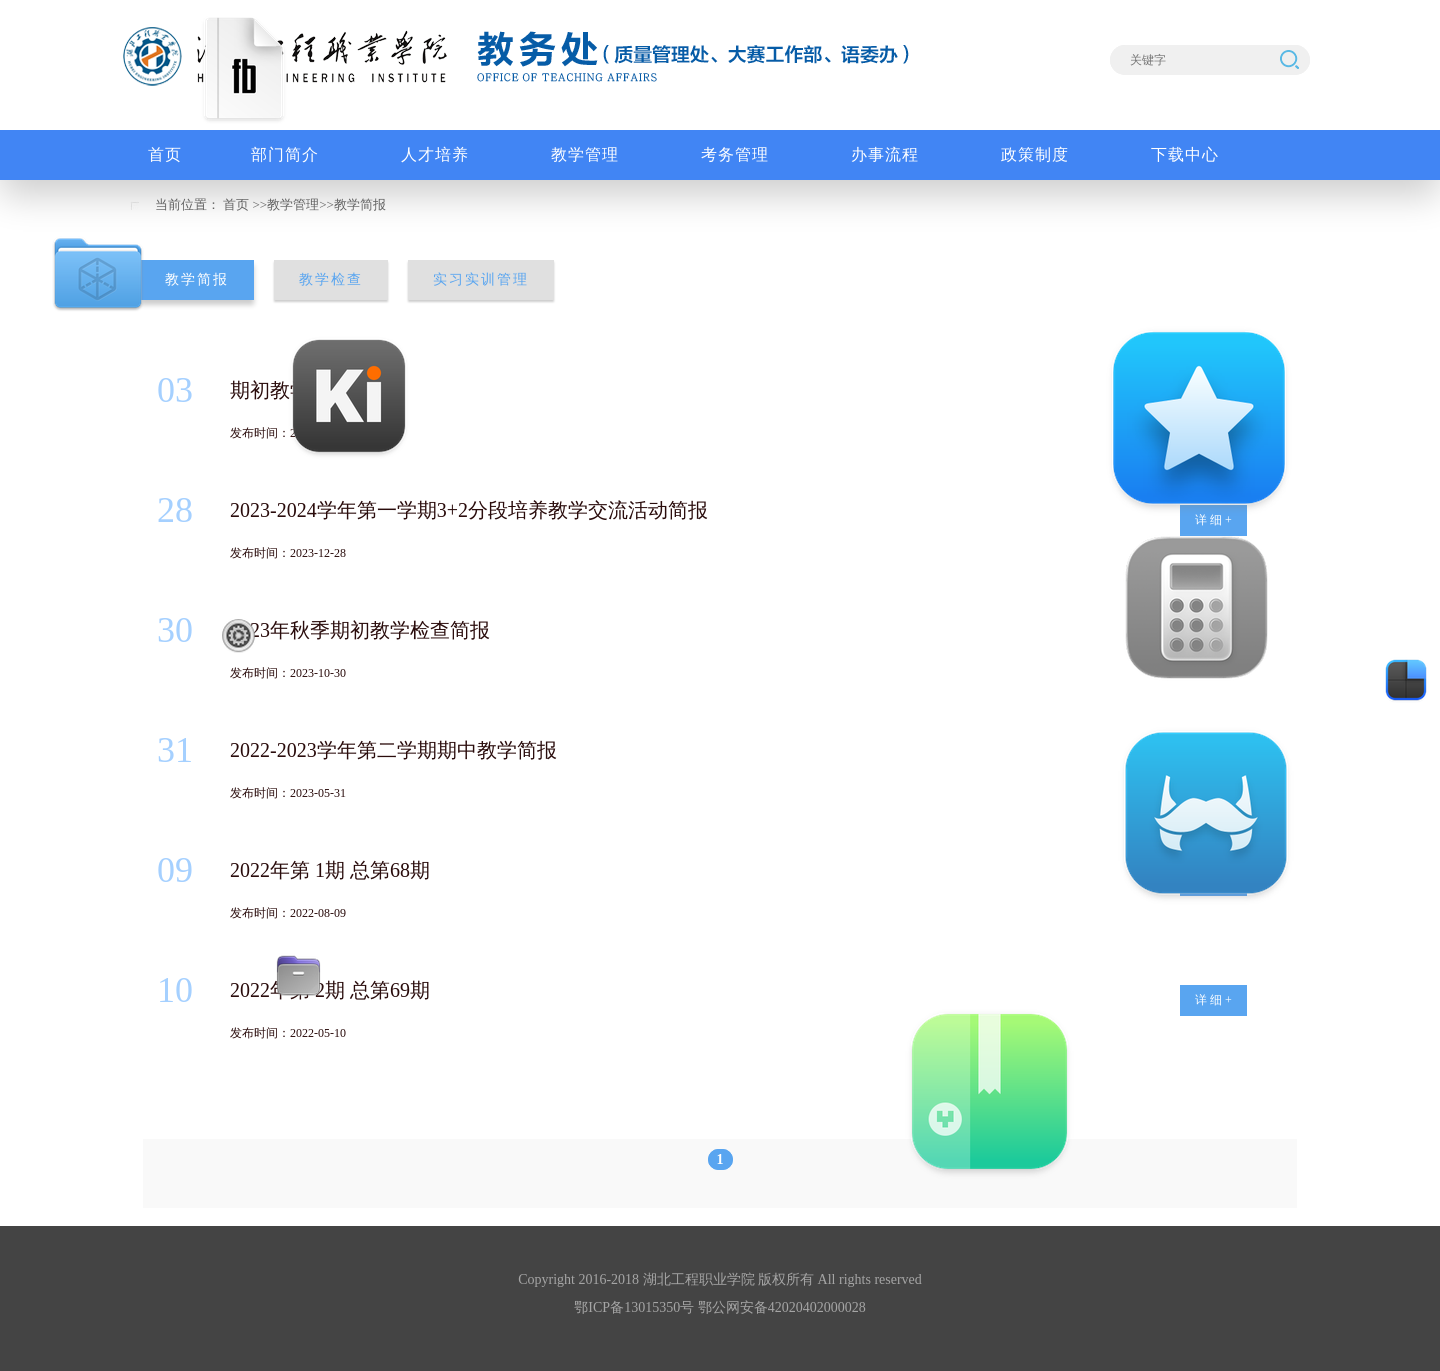 This screenshot has width=1440, height=1371. What do you see at coordinates (244, 70) in the screenshot?
I see `a fictionbook (.fb2) ebook file` at bounding box center [244, 70].